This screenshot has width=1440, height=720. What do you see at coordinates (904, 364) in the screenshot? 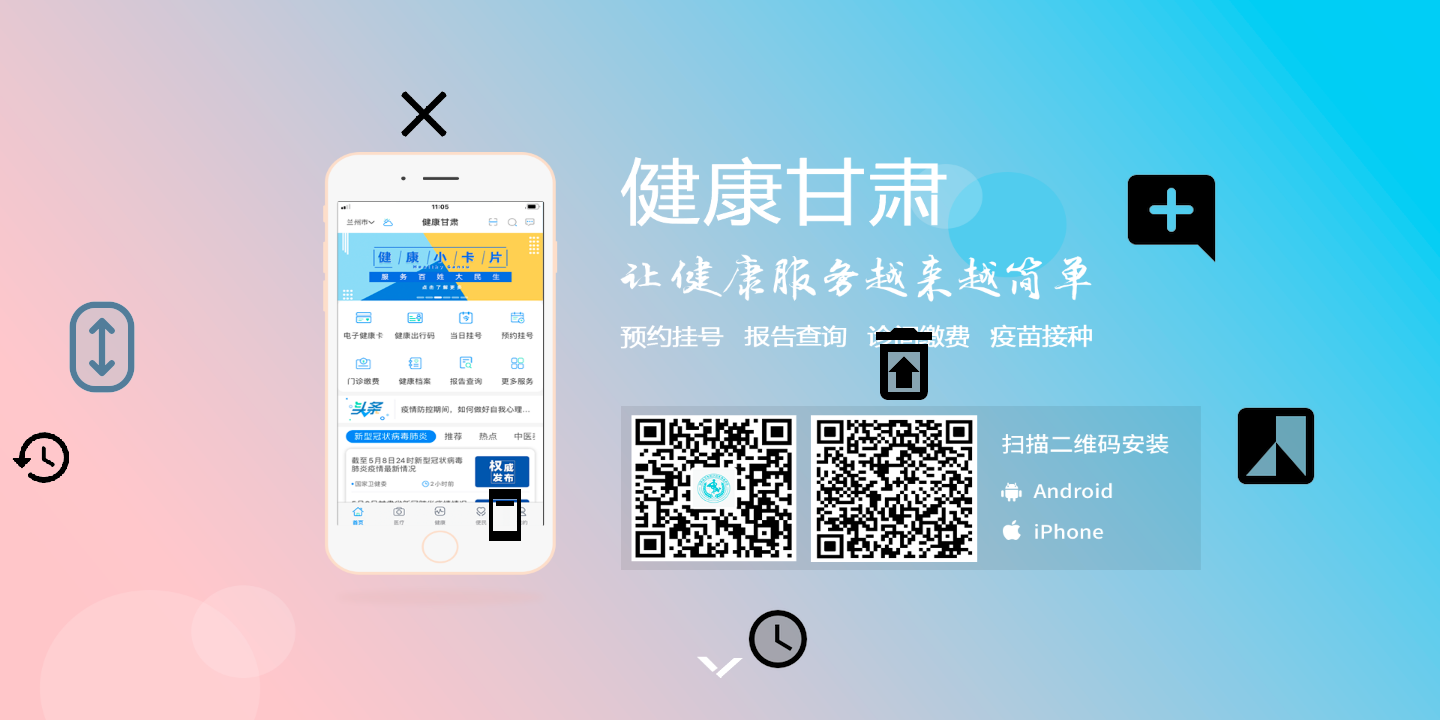
I see `restore a deleted item from trash` at bounding box center [904, 364].